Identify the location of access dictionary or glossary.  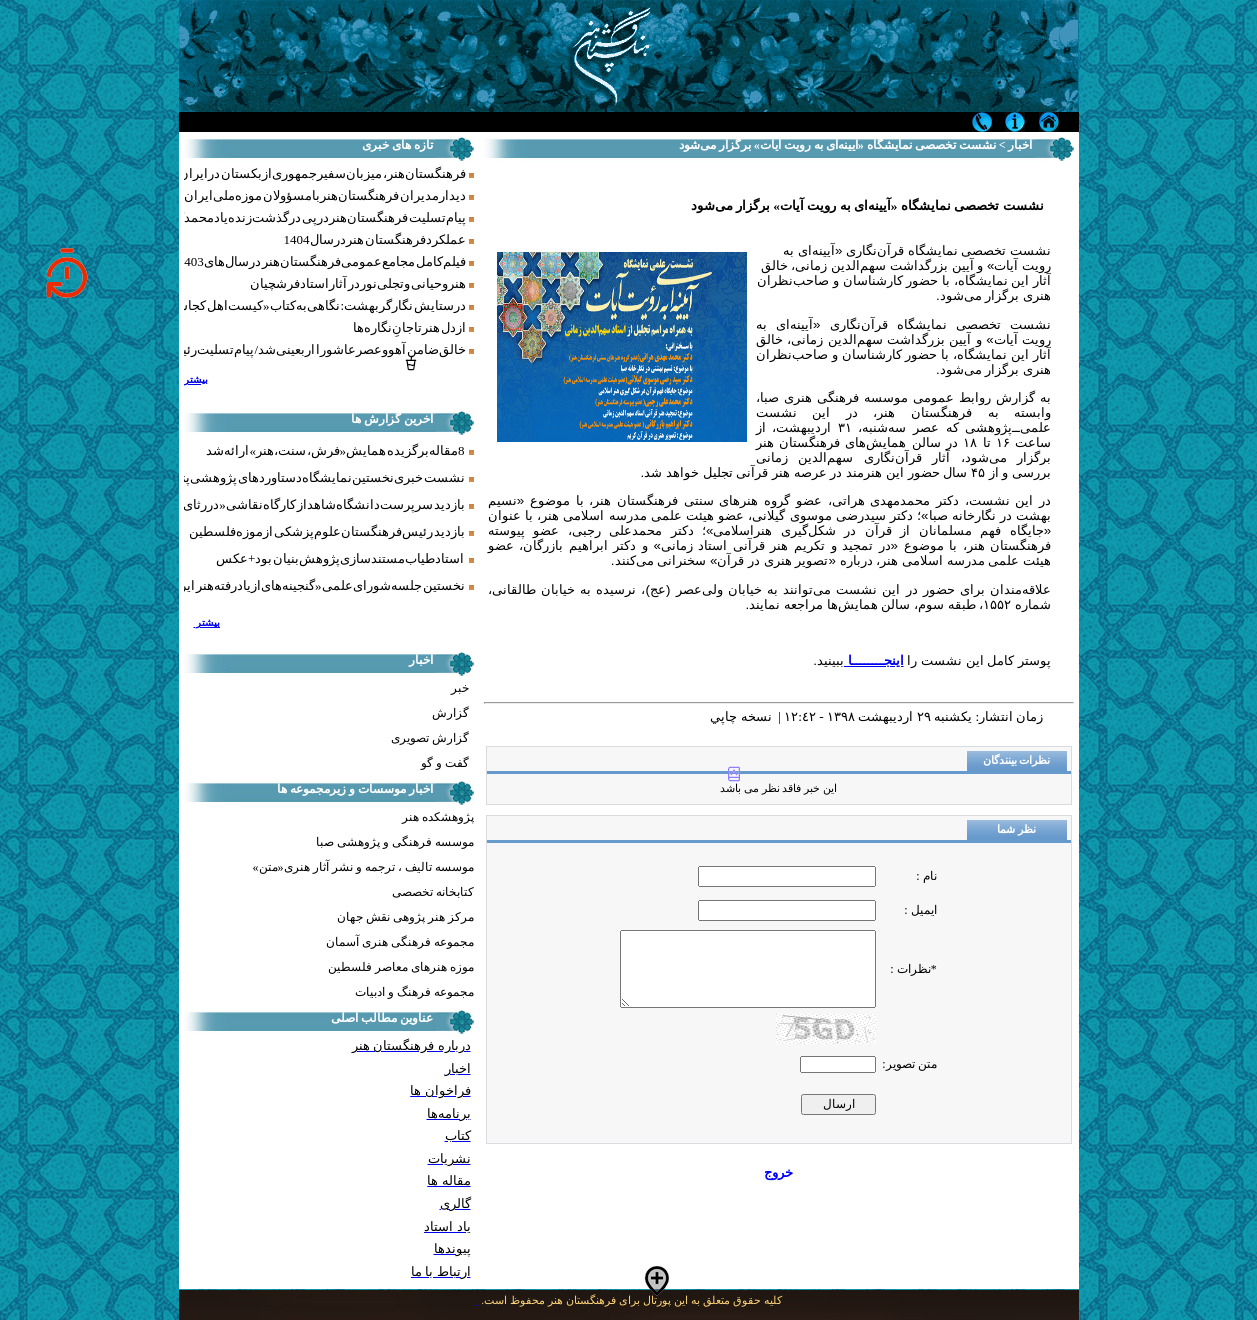
(734, 774).